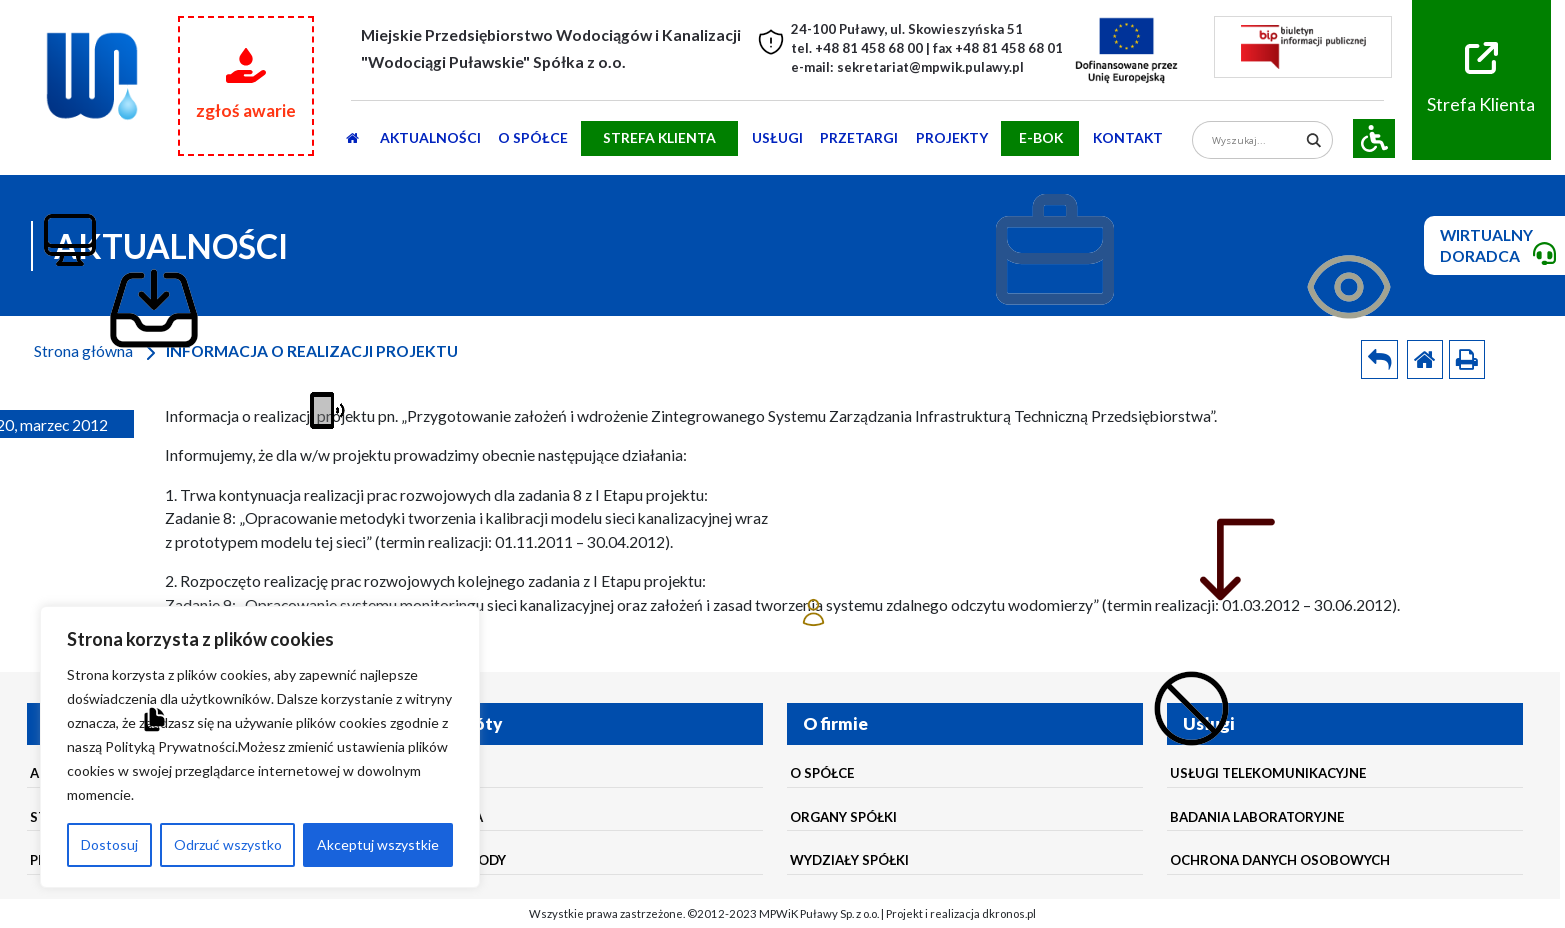  I want to click on switch to desktop view, so click(70, 240).